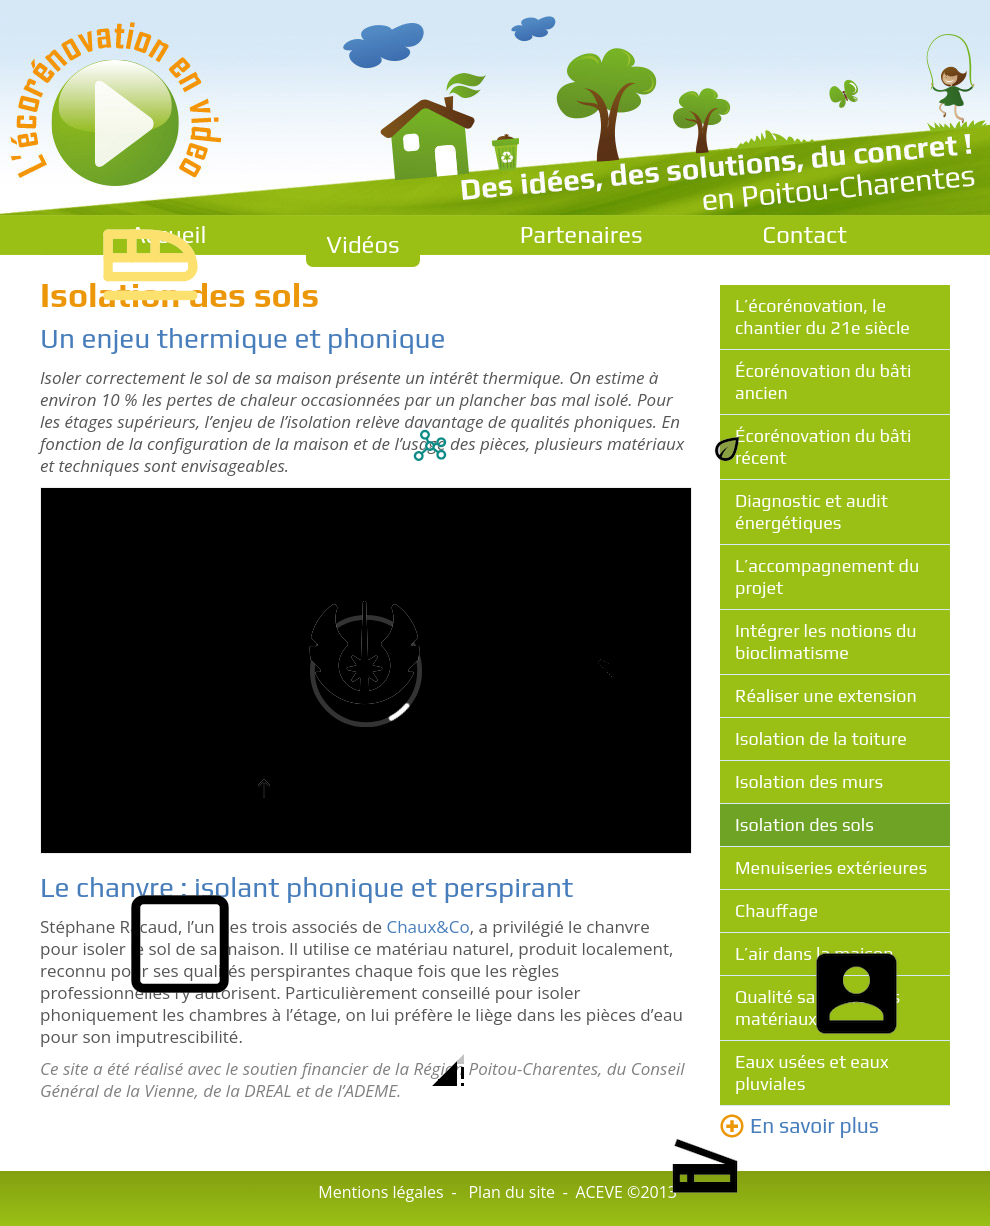  Describe the element at coordinates (448, 1070) in the screenshot. I see `indicates cellular signal with no internet connection` at that location.